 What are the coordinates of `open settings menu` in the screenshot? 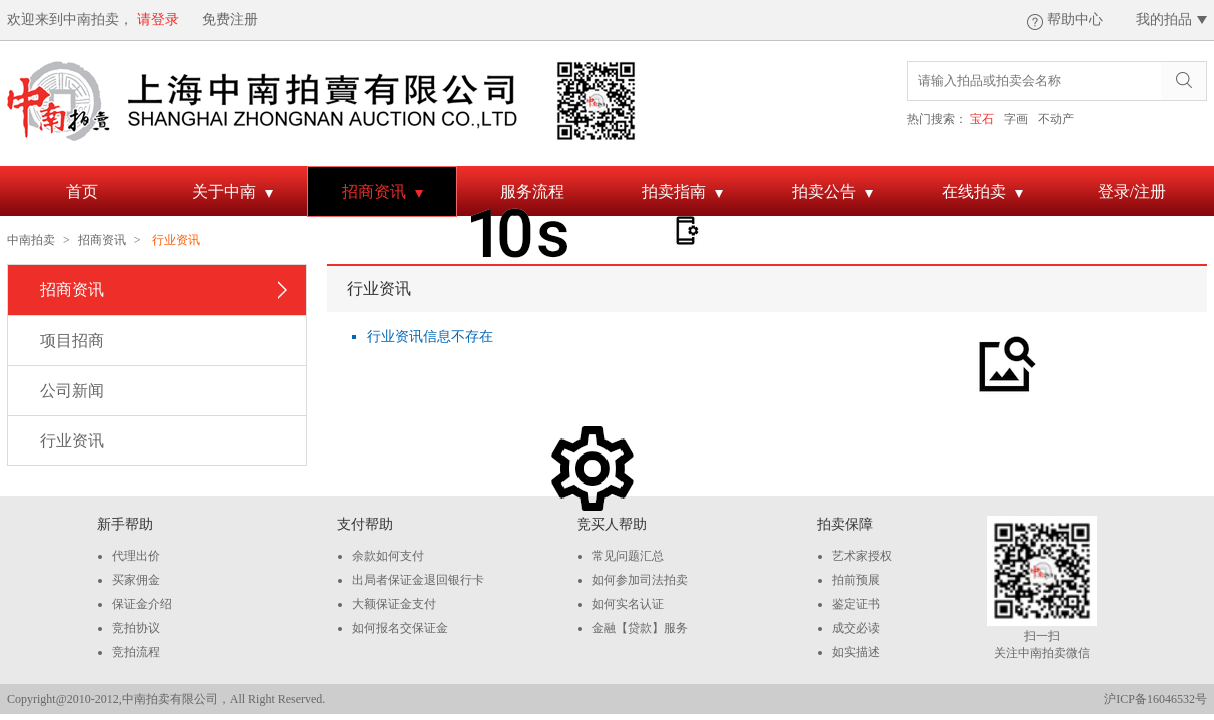 It's located at (592, 468).